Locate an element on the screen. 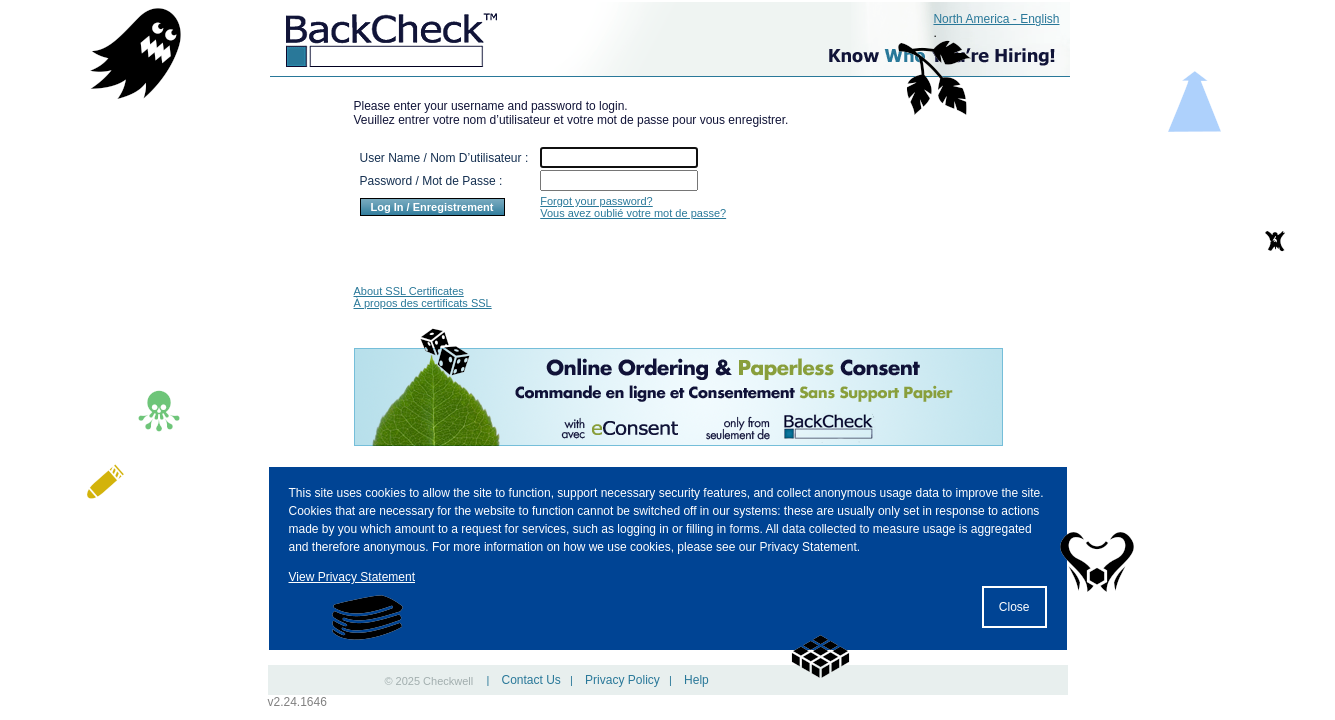  view jewelry or accessories inventory is located at coordinates (1097, 562).